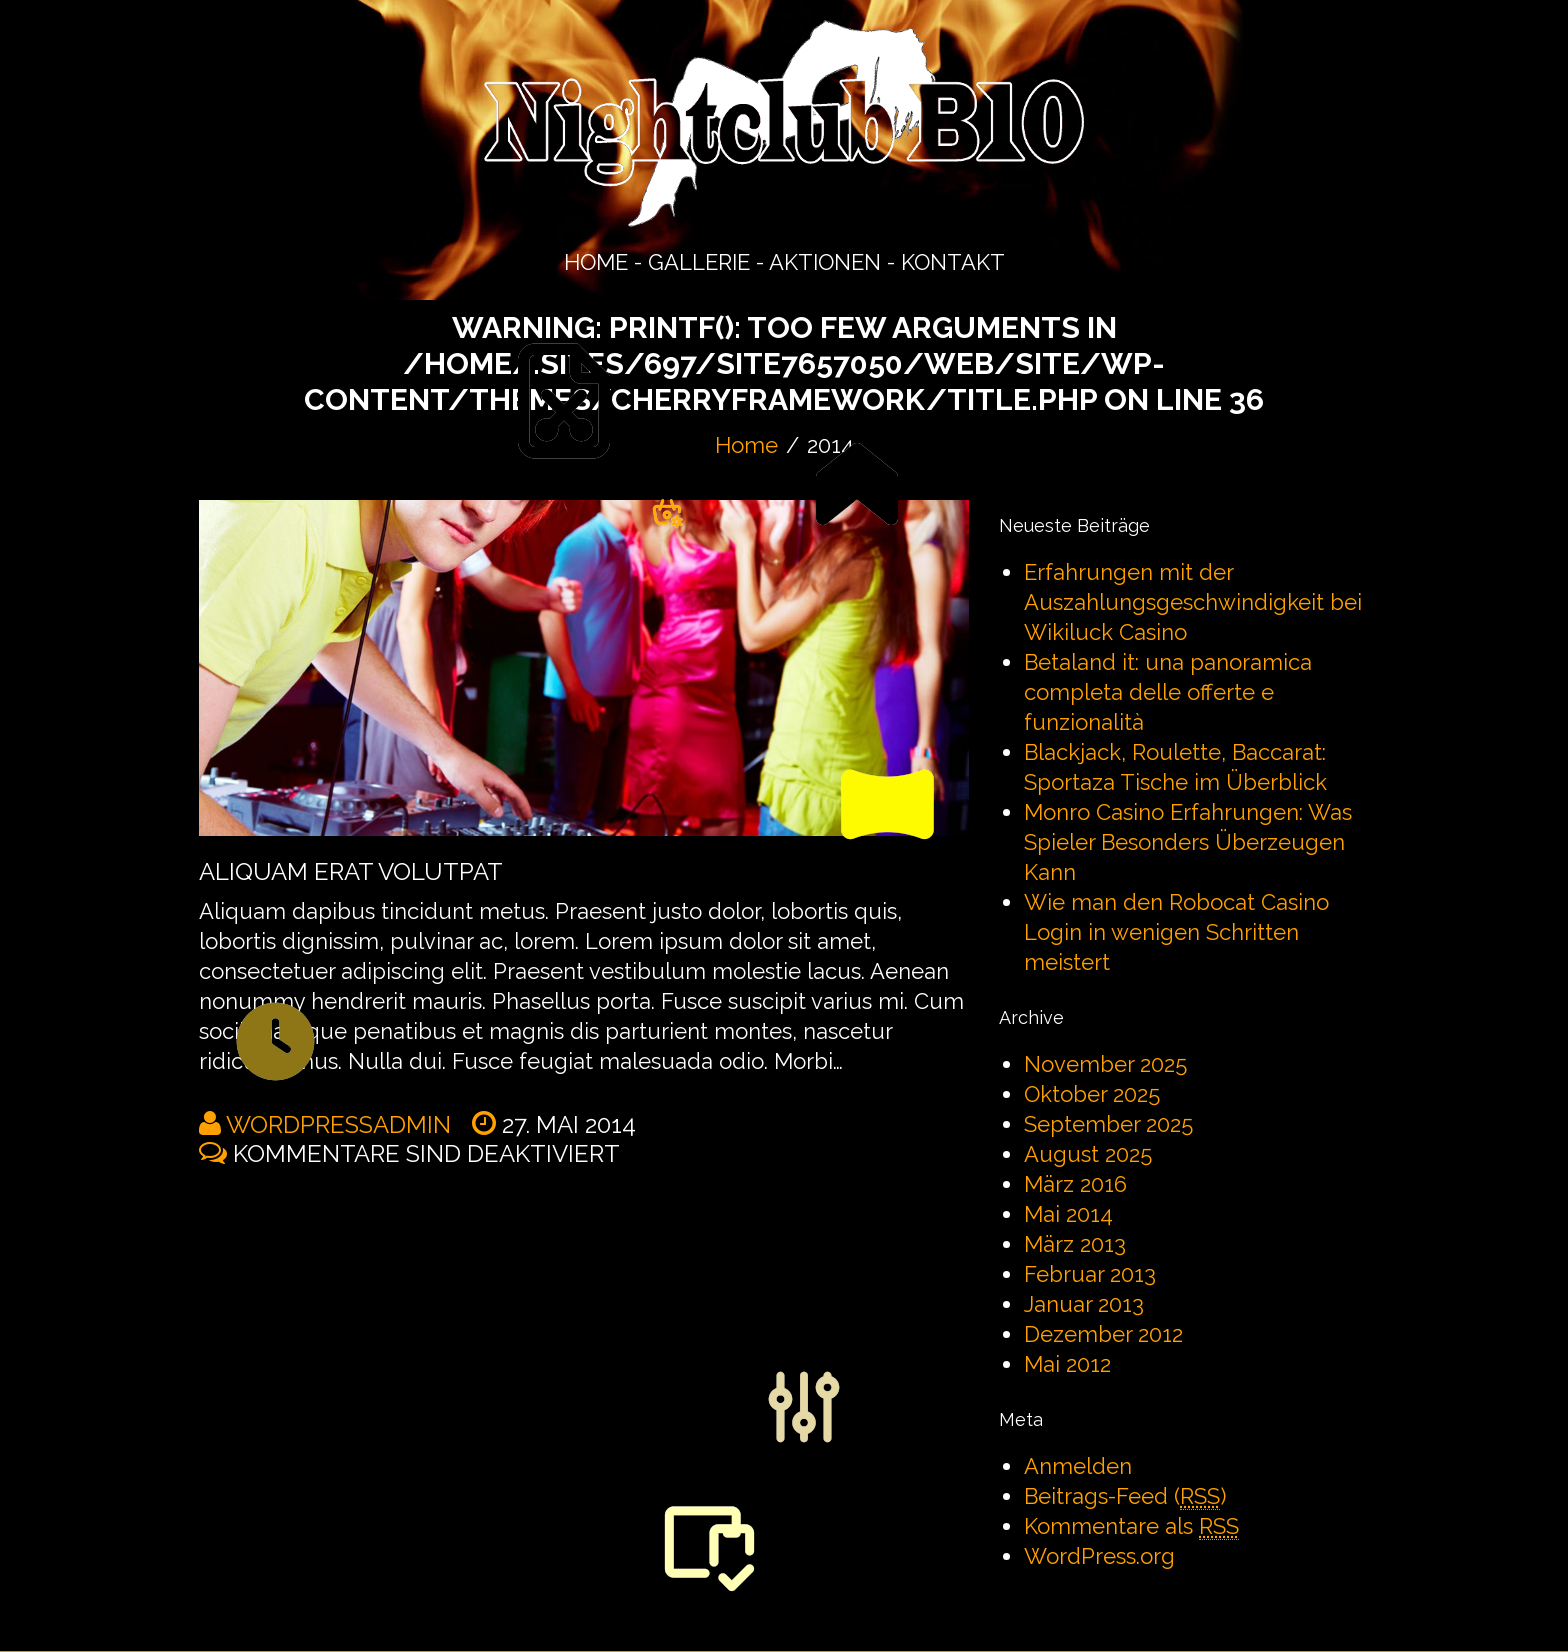 This screenshot has width=1568, height=1652. What do you see at coordinates (804, 1407) in the screenshot?
I see `adjust settings or preferences` at bounding box center [804, 1407].